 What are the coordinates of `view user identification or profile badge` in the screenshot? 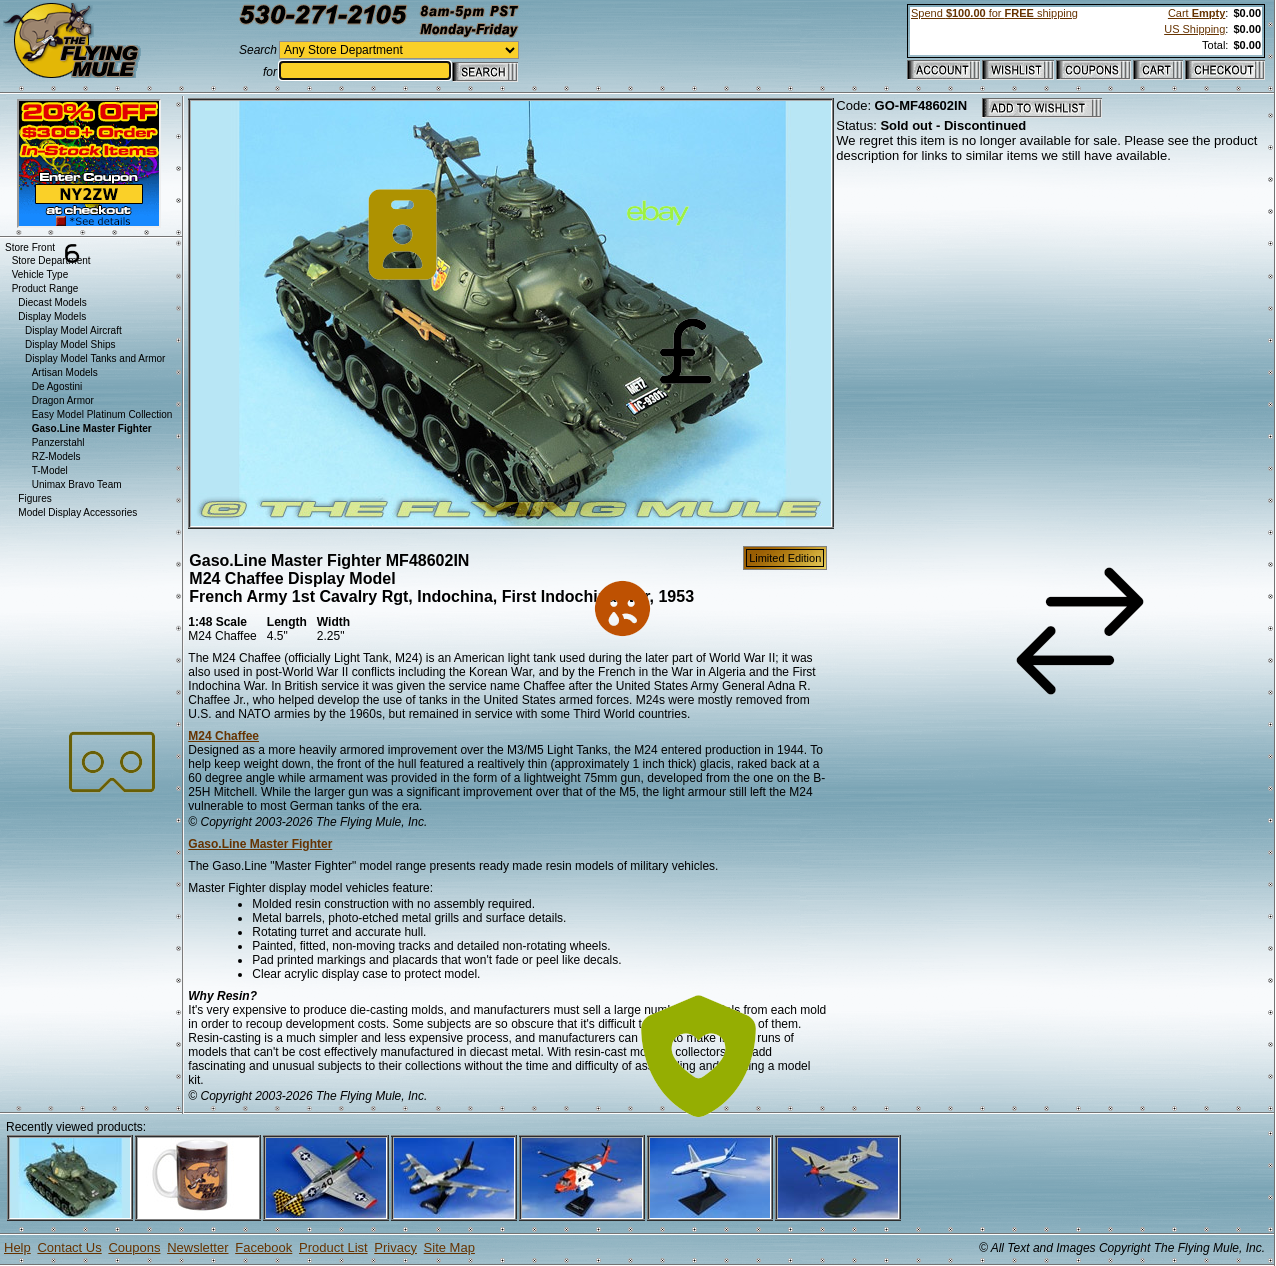 It's located at (402, 234).